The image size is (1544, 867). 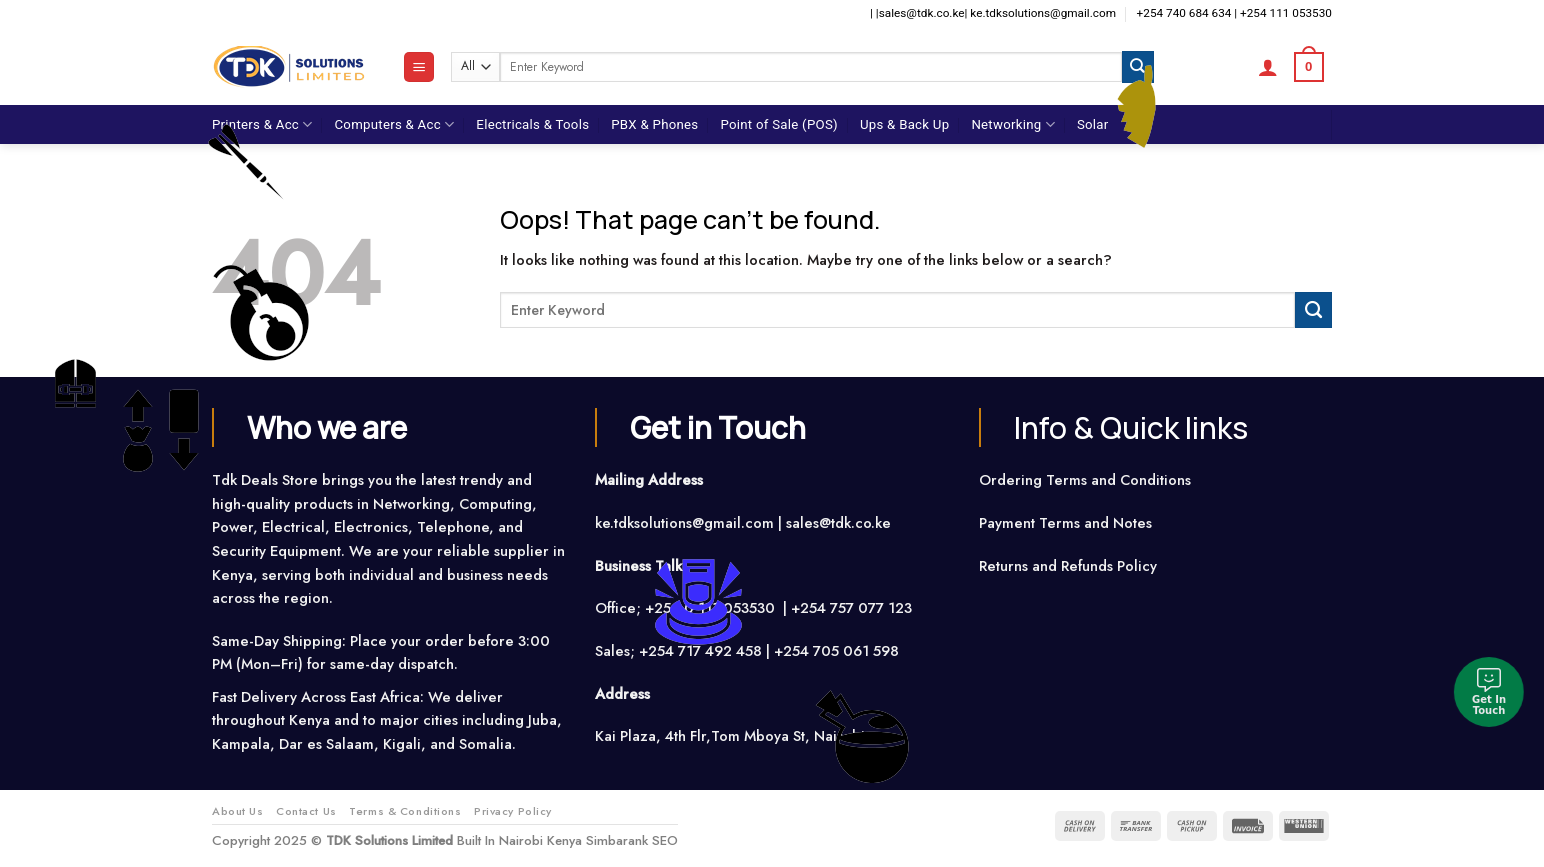 What do you see at coordinates (698, 602) in the screenshot?
I see `tap to confirm or activate` at bounding box center [698, 602].